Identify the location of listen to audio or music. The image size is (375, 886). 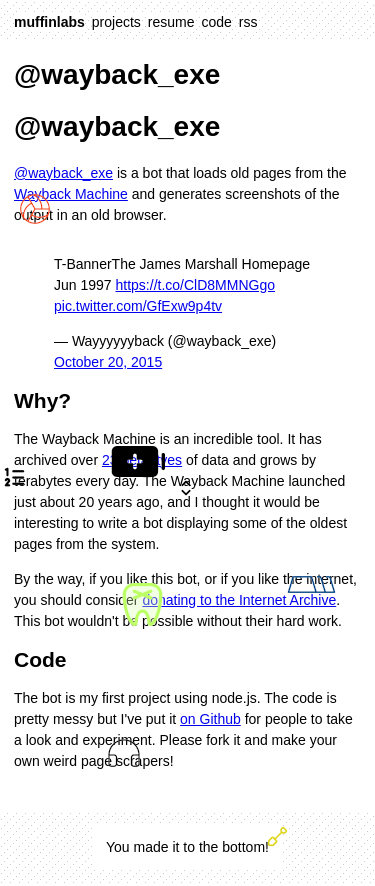
(124, 755).